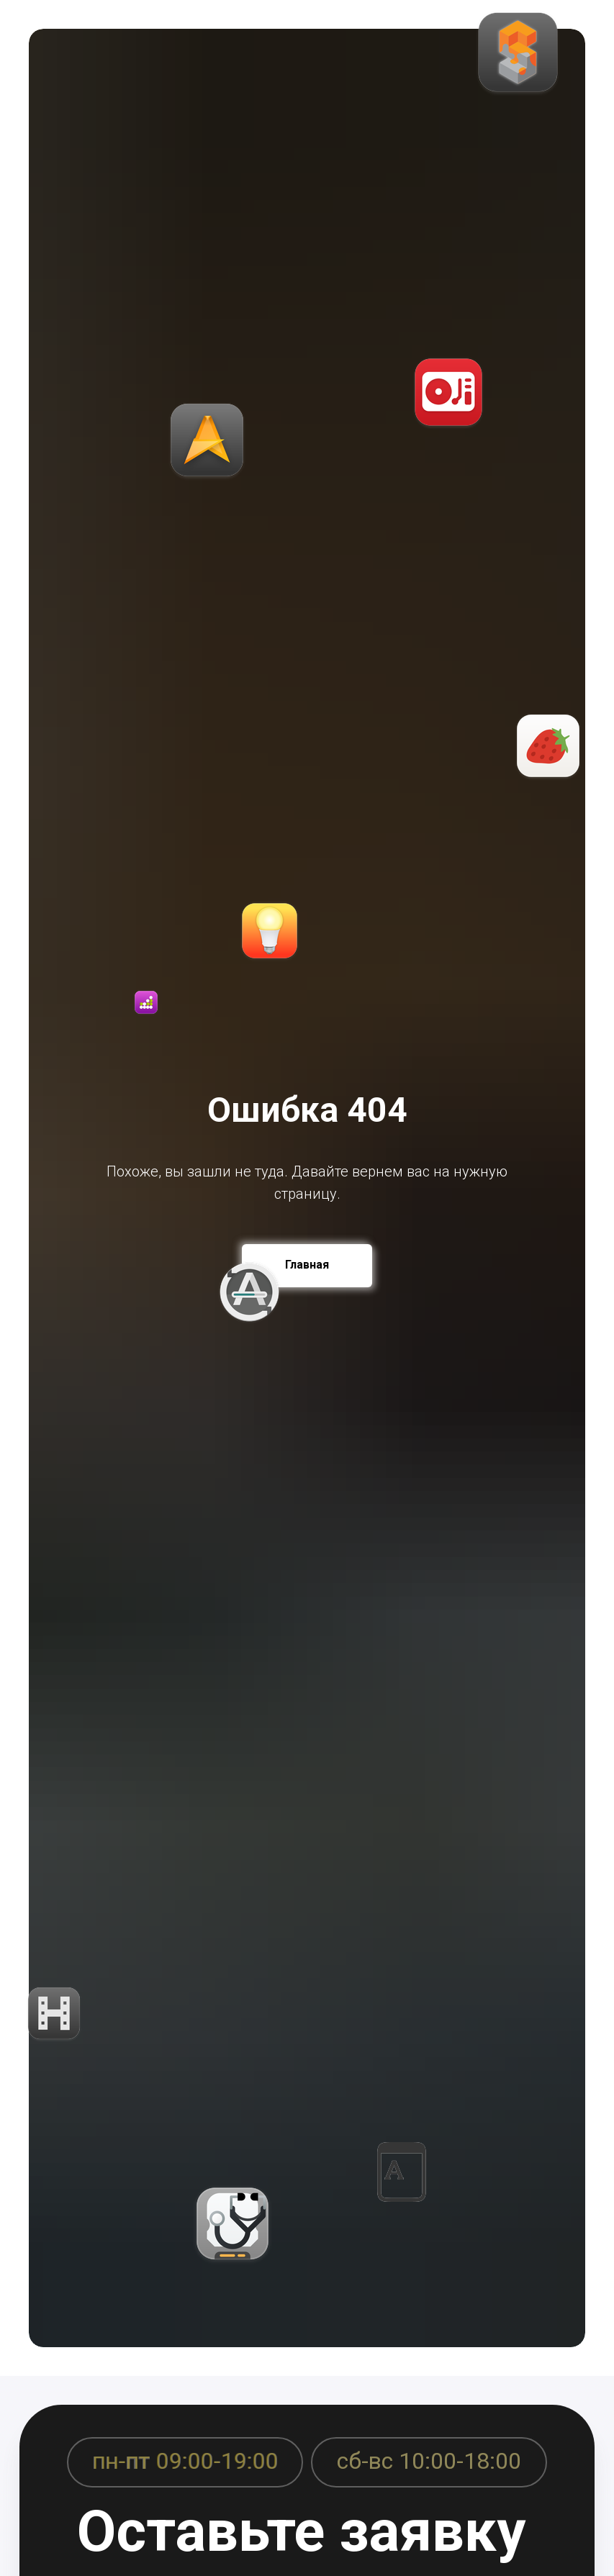 The width and height of the screenshot is (614, 2576). Describe the element at coordinates (548, 745) in the screenshot. I see `open strawberry music player` at that location.